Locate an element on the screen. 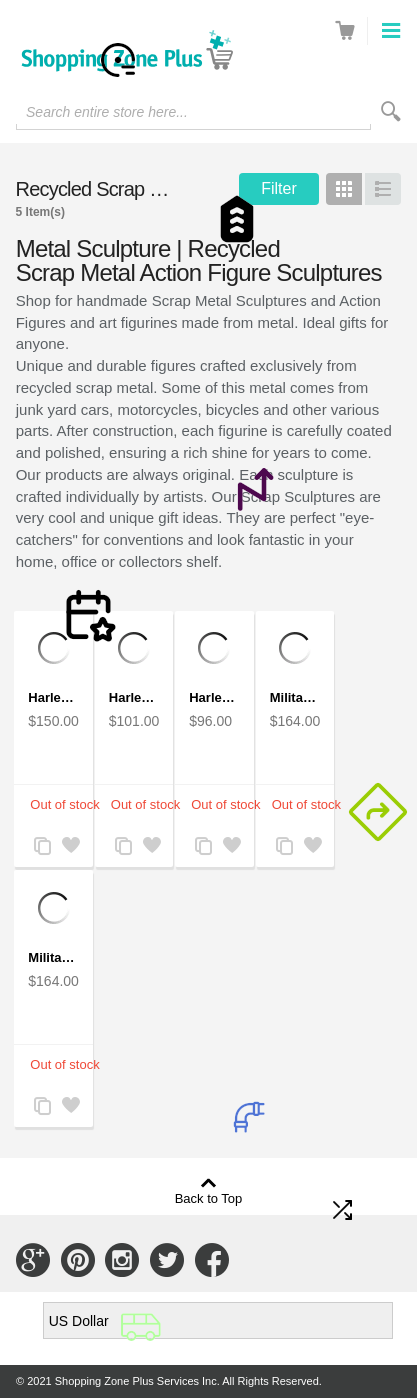 The height and width of the screenshot is (1398, 417). shuffle playlist or queue order is located at coordinates (342, 1210).